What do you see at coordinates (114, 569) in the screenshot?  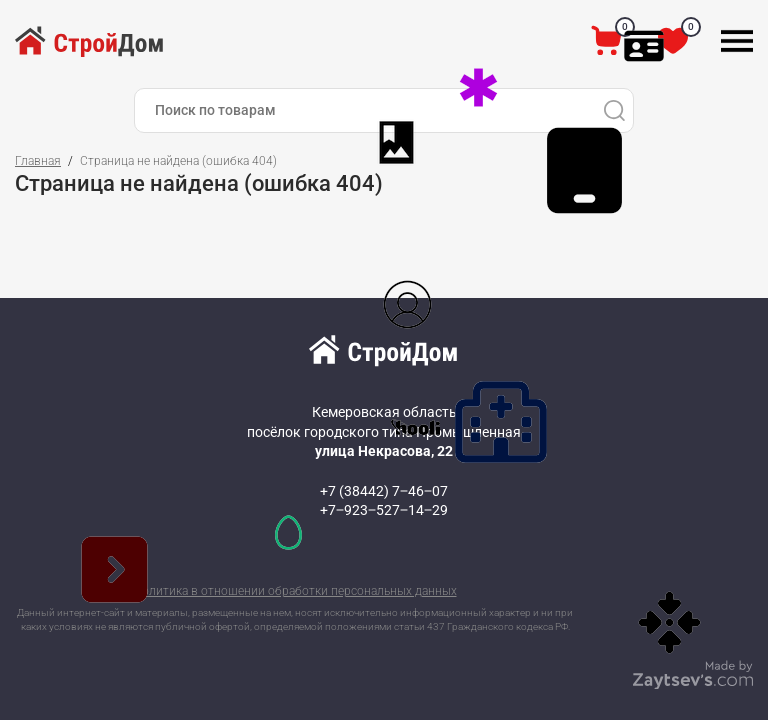 I see `navigate to the next item or screen` at bounding box center [114, 569].